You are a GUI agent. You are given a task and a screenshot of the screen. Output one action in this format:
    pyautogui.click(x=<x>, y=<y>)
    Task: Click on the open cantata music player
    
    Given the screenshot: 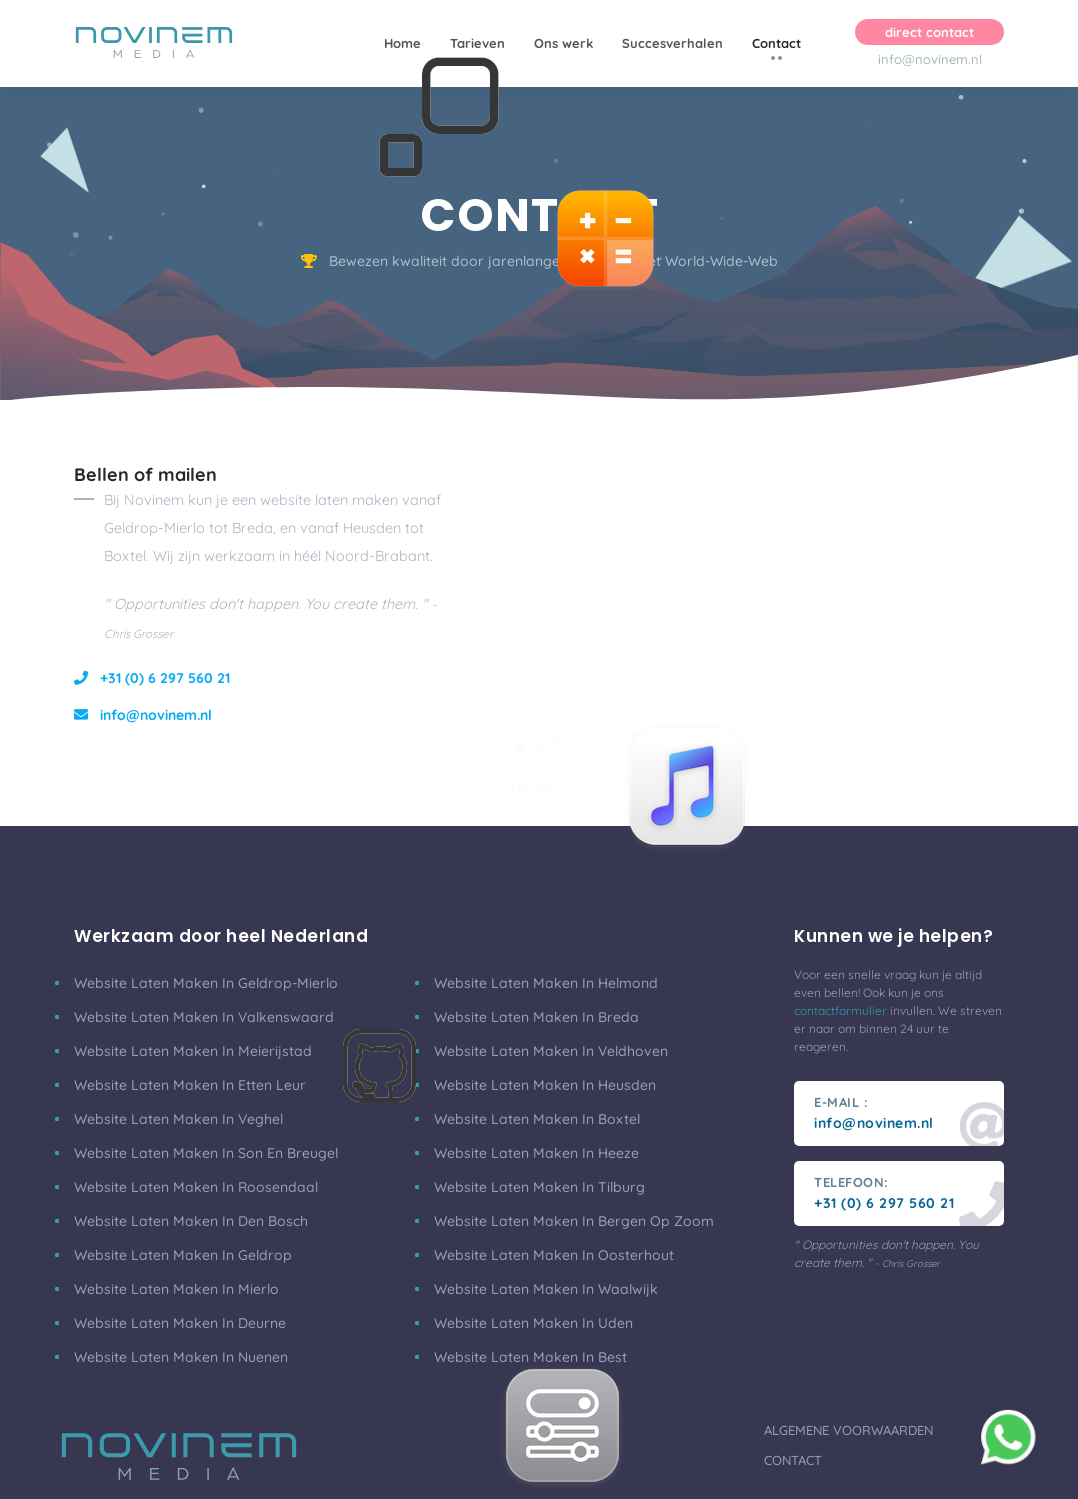 What is the action you would take?
    pyautogui.click(x=687, y=787)
    